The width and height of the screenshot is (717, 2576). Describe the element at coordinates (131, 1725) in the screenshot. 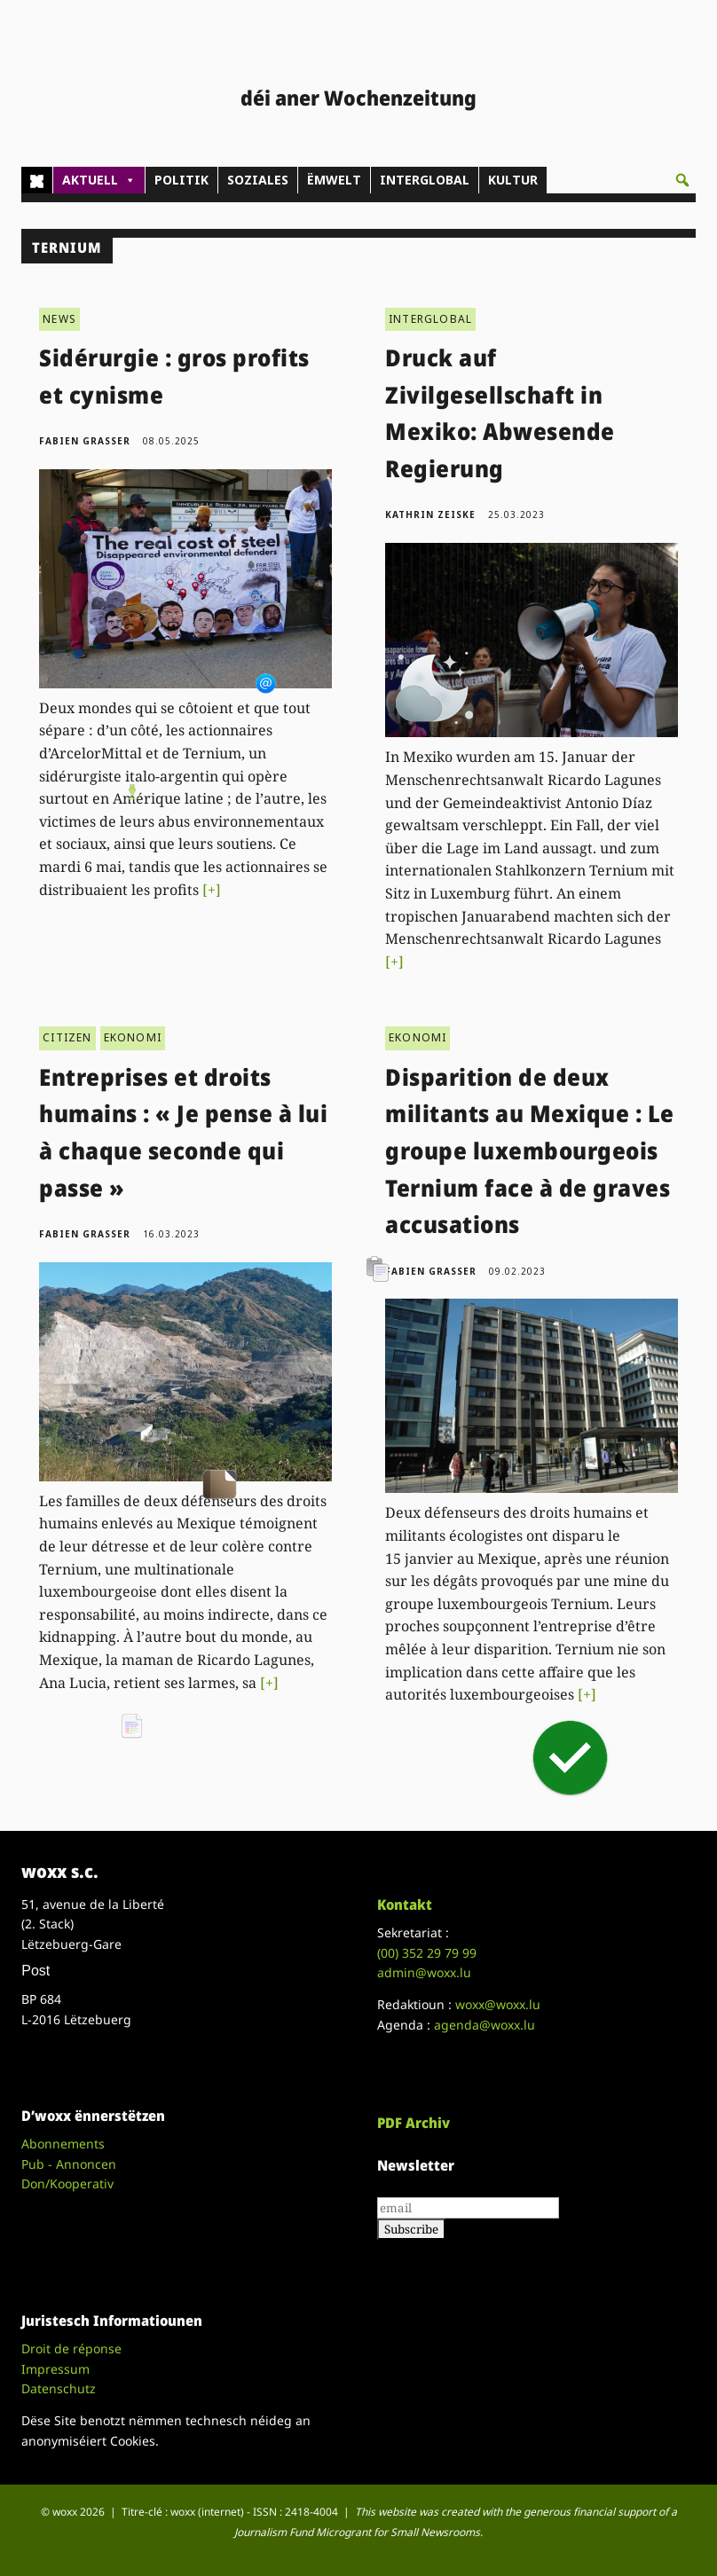

I see `open a script or code file` at that location.